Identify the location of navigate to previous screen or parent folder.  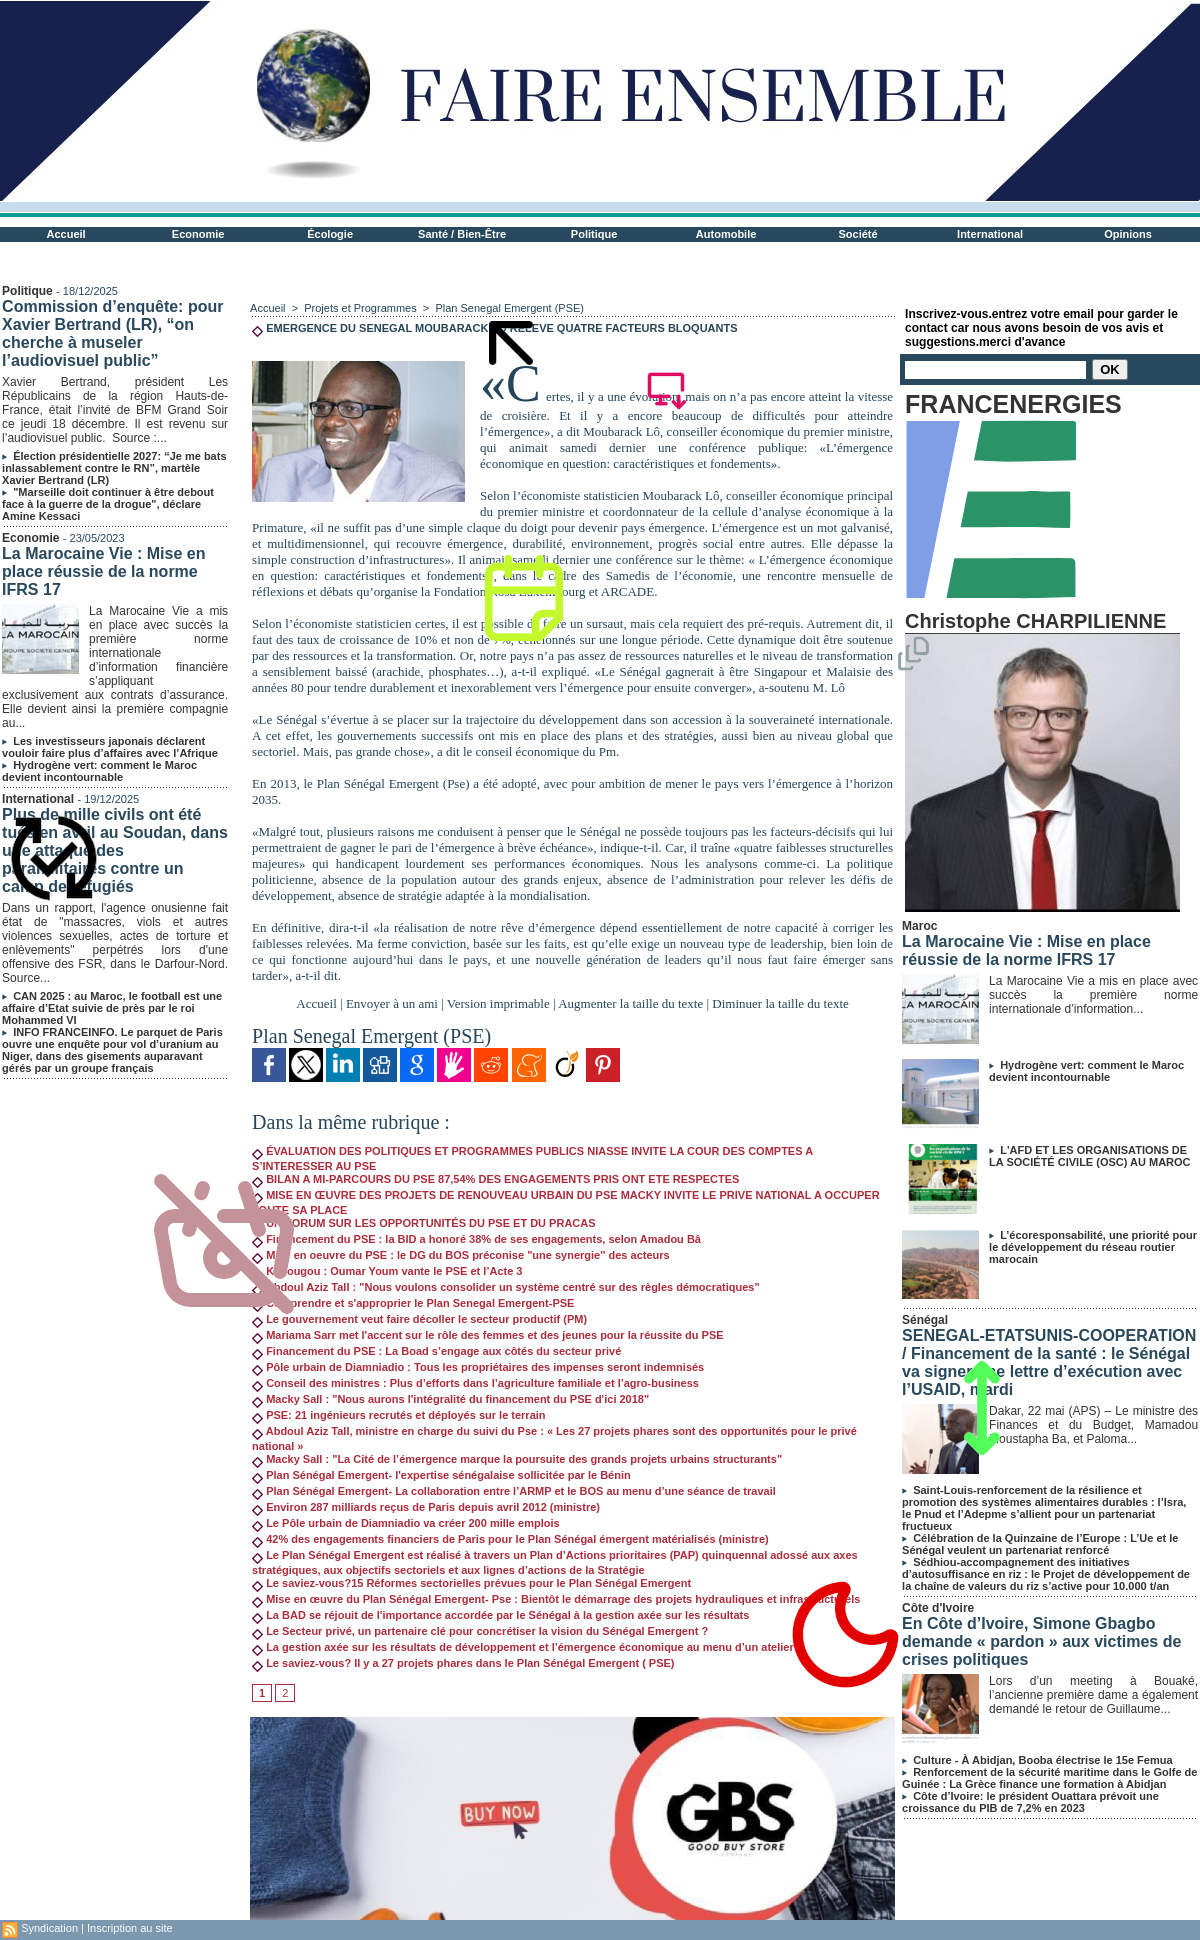
(511, 343).